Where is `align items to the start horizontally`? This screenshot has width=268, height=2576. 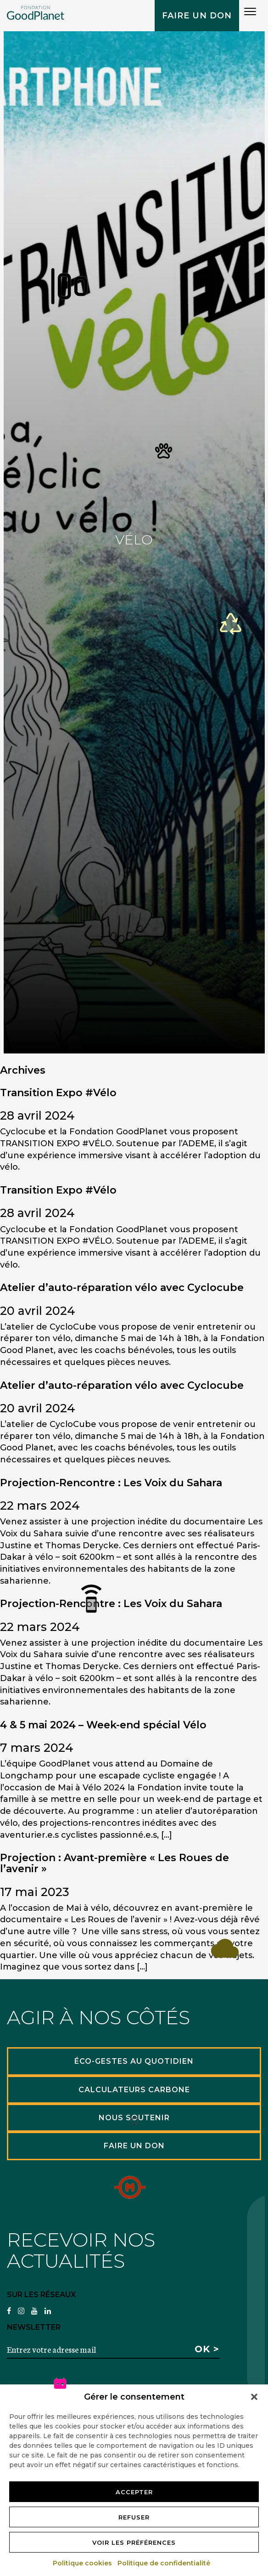
align items to the start horizontally is located at coordinates (69, 286).